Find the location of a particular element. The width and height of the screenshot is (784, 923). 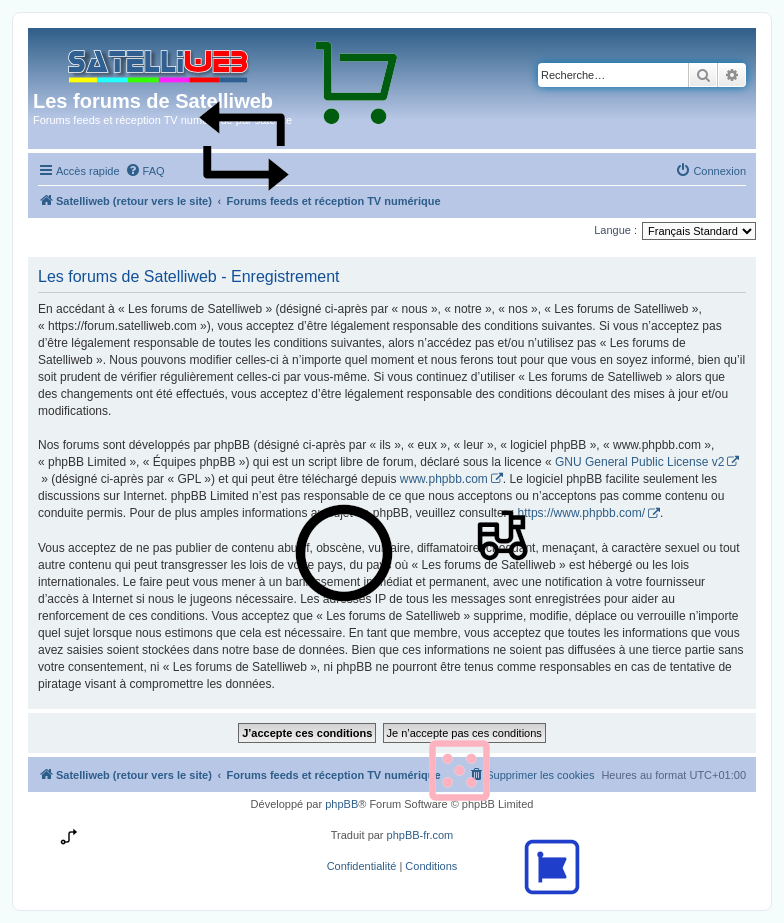

get directions or navigation guidance is located at coordinates (69, 837).